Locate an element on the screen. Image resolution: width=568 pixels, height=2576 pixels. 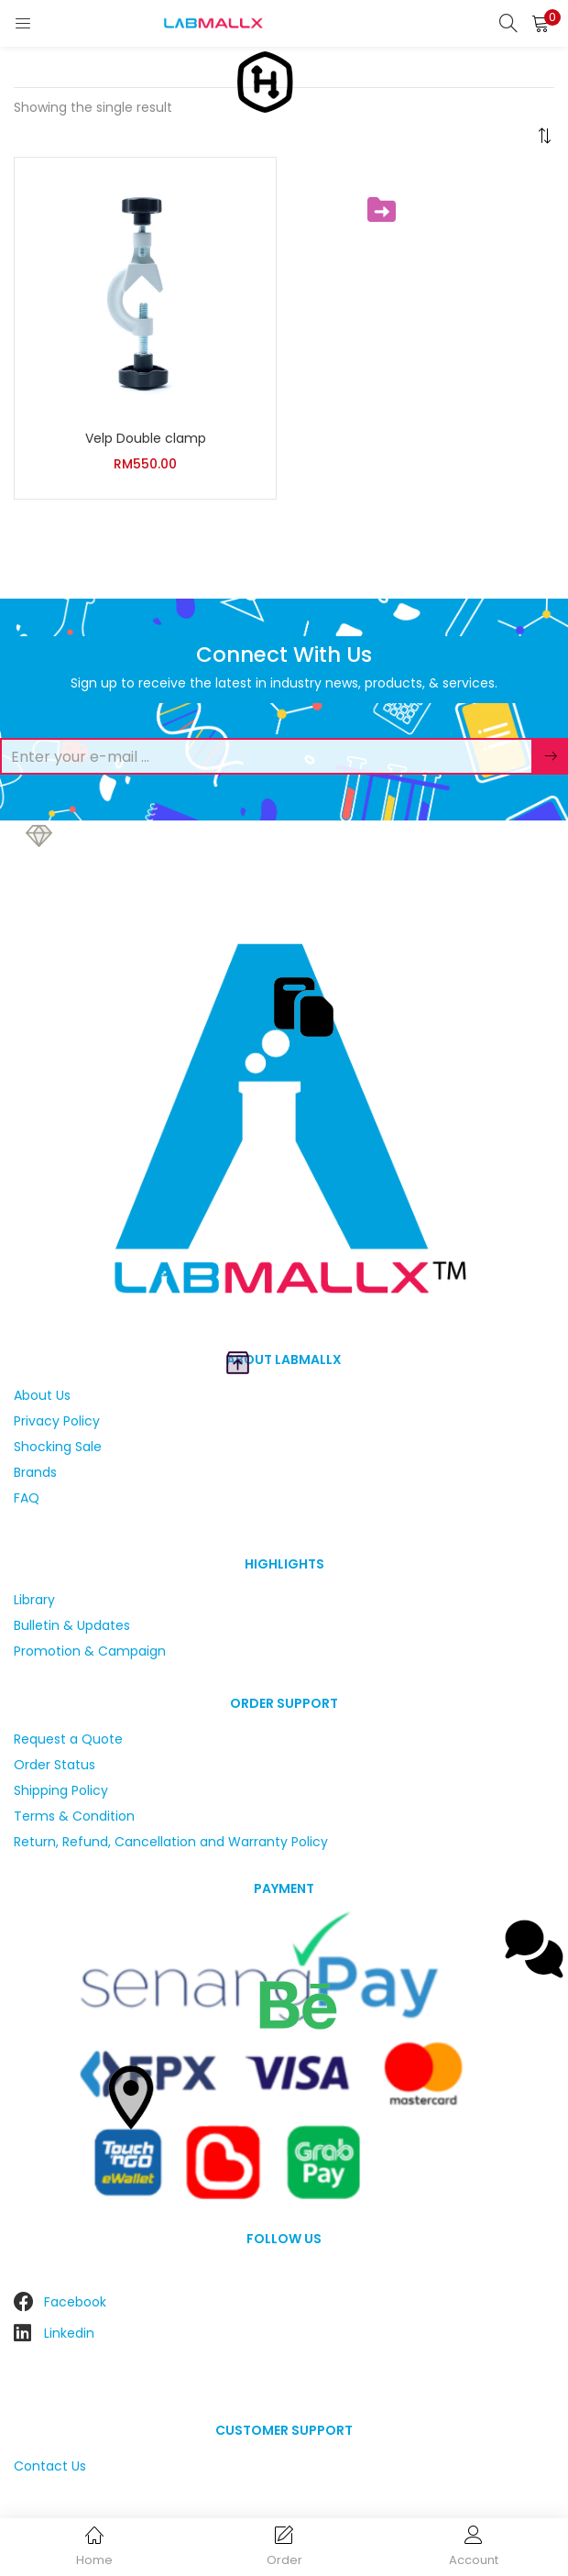
copy content to clipboard is located at coordinates (303, 1007).